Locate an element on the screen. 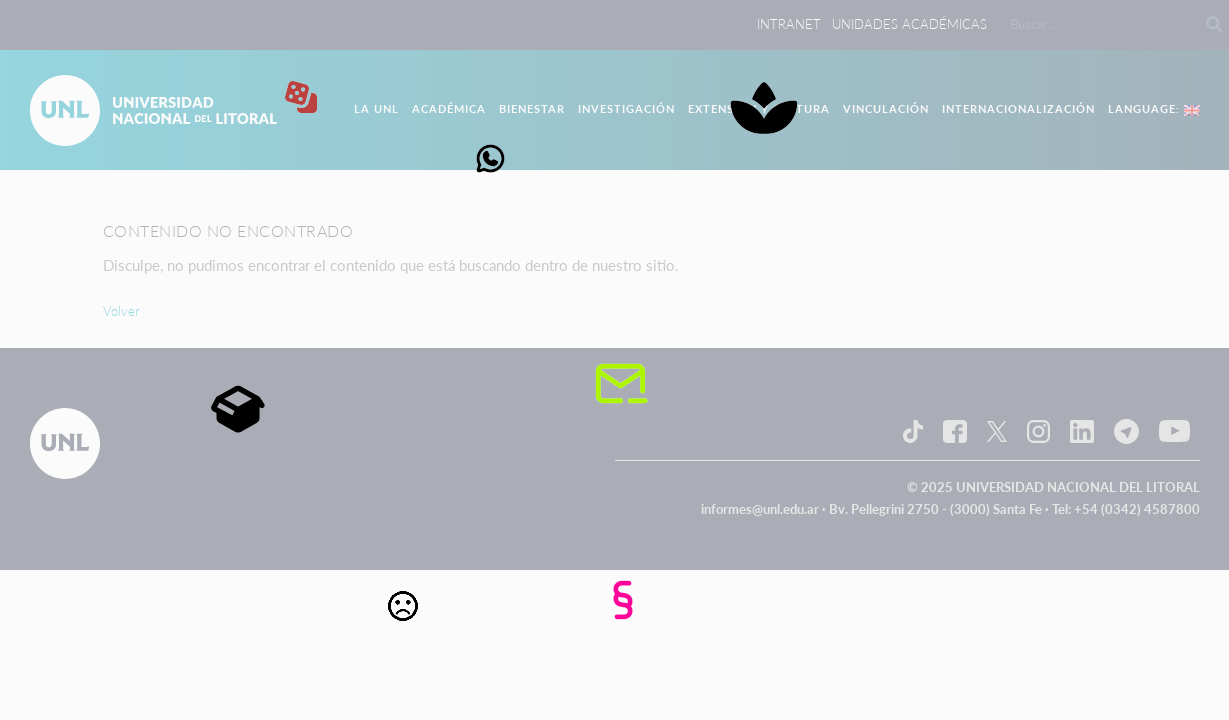  remove an email from your inbox is located at coordinates (620, 383).